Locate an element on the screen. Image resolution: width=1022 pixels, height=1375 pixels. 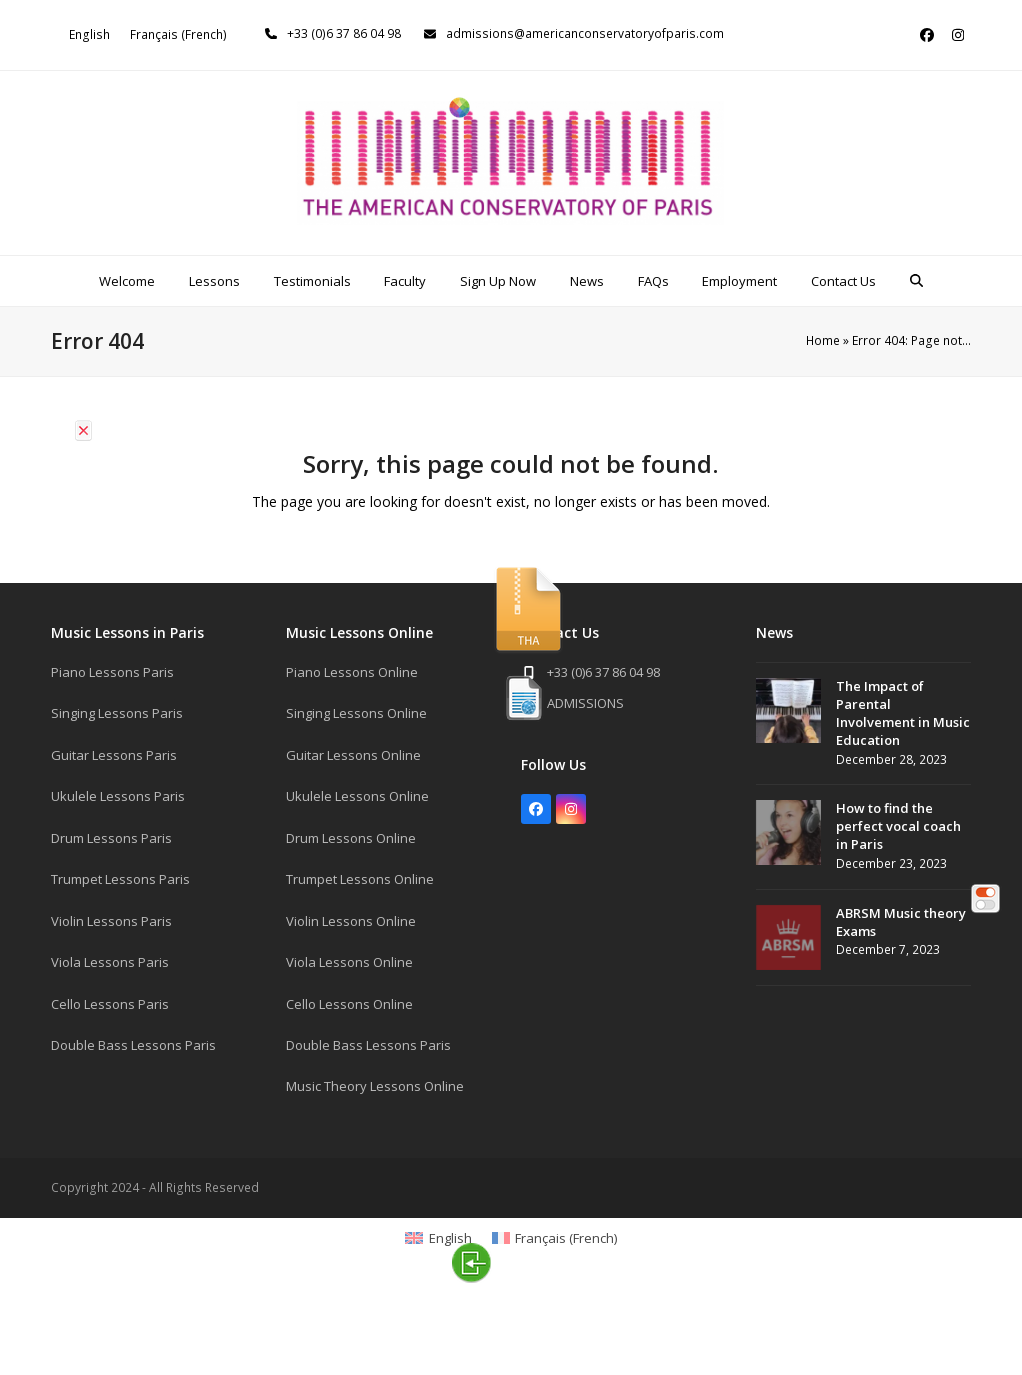
a compressed archive file in THA format is located at coordinates (528, 610).